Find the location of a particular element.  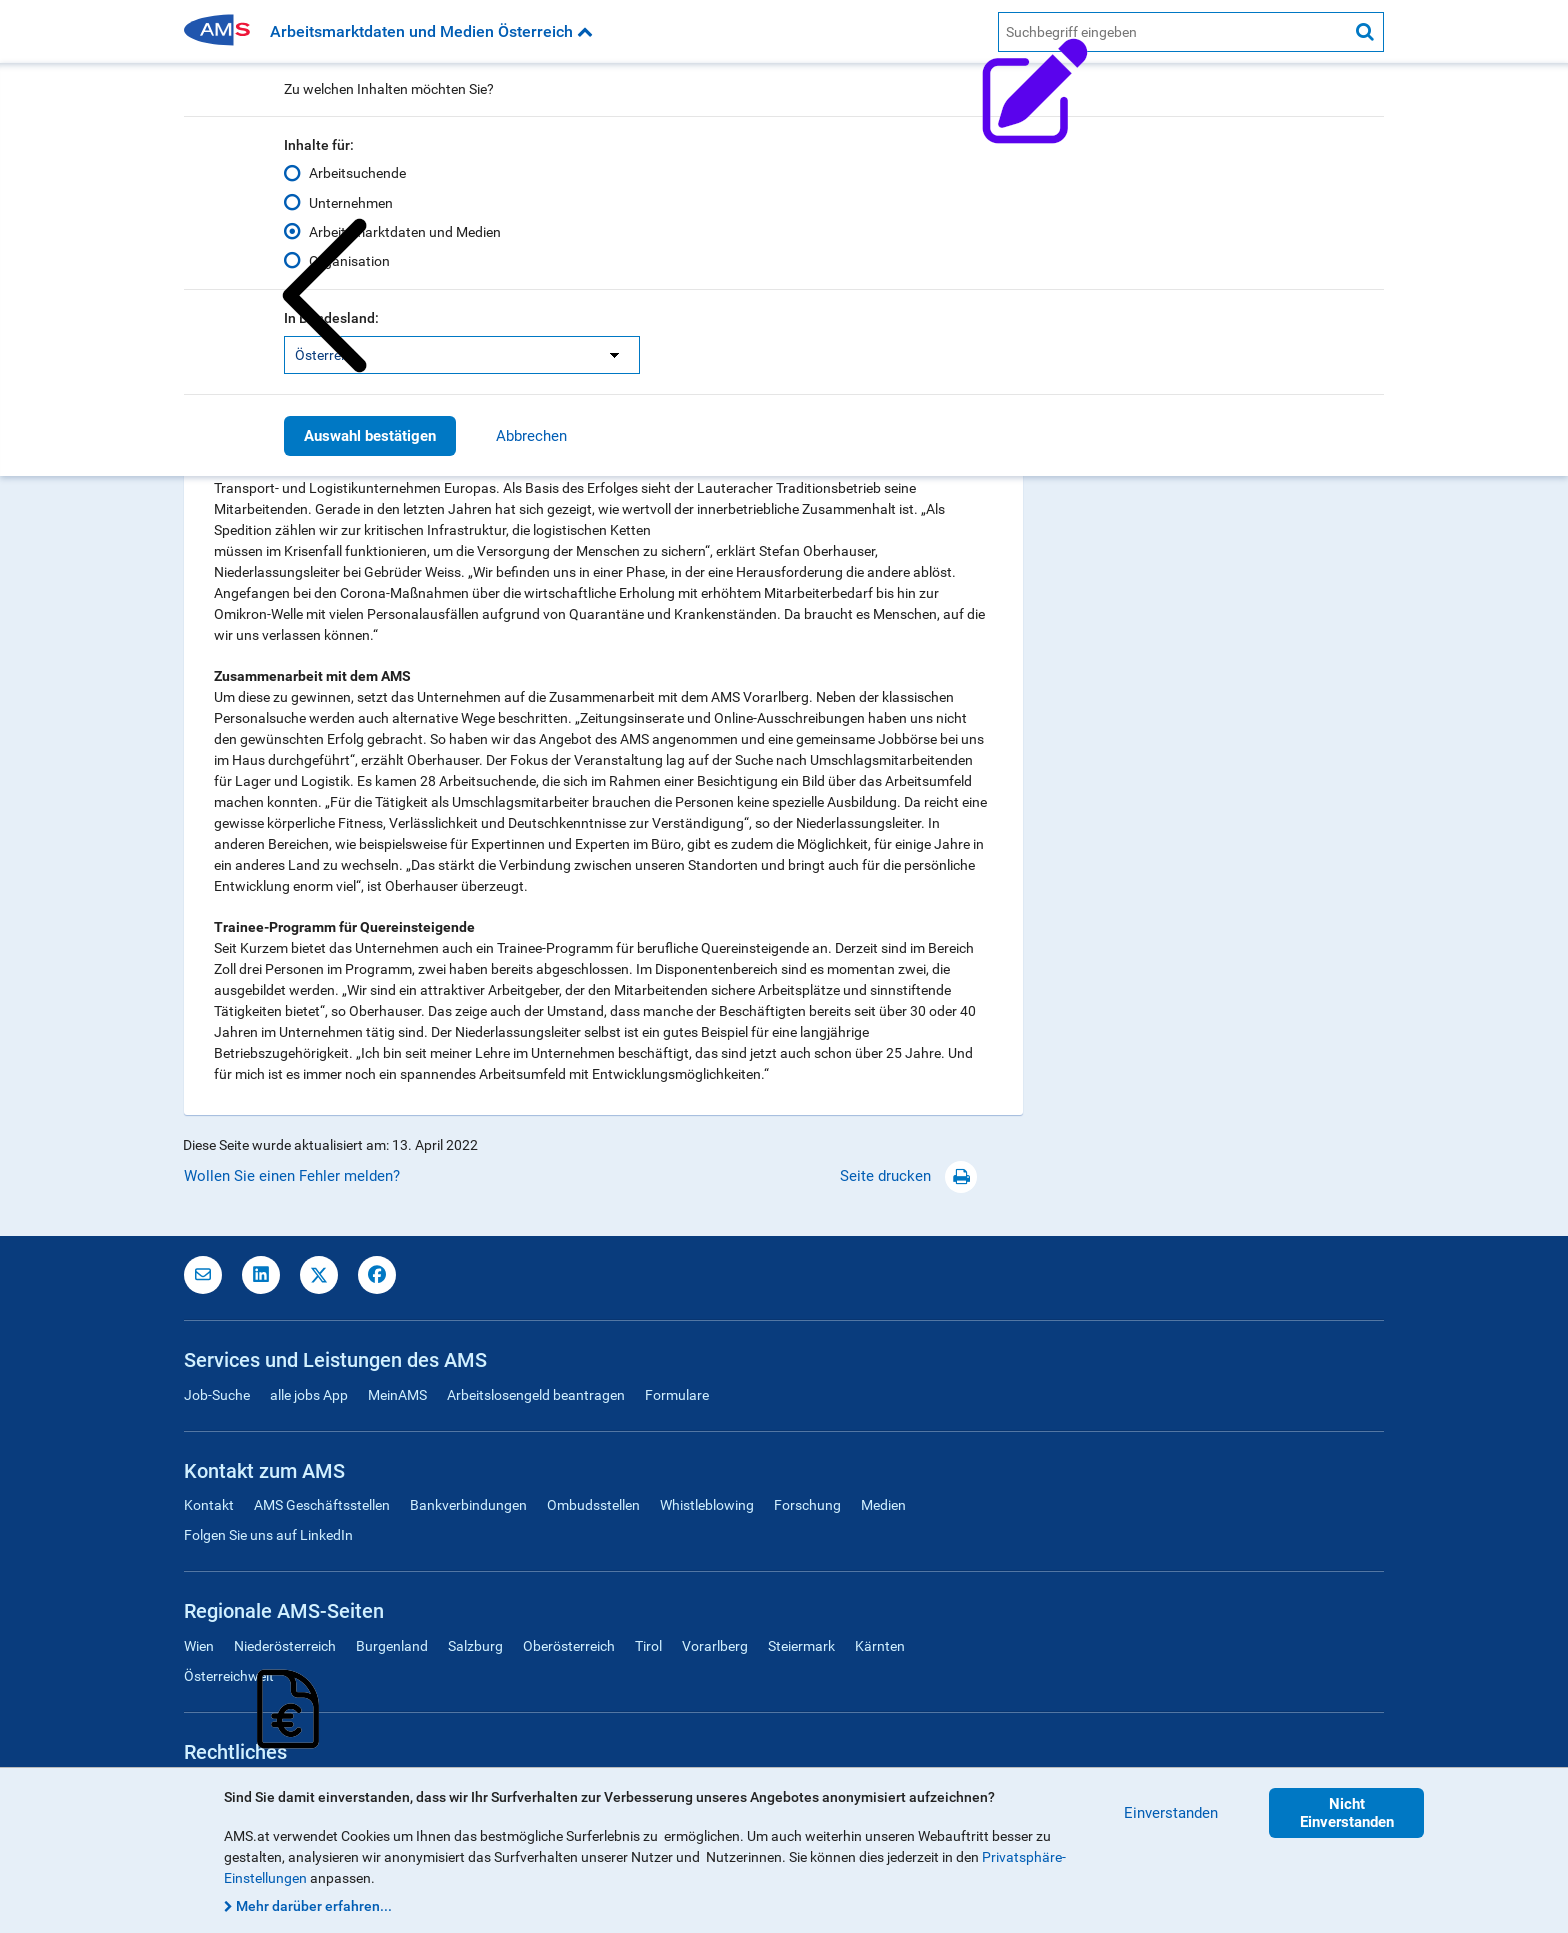

view euro invoice or financial document is located at coordinates (288, 1709).